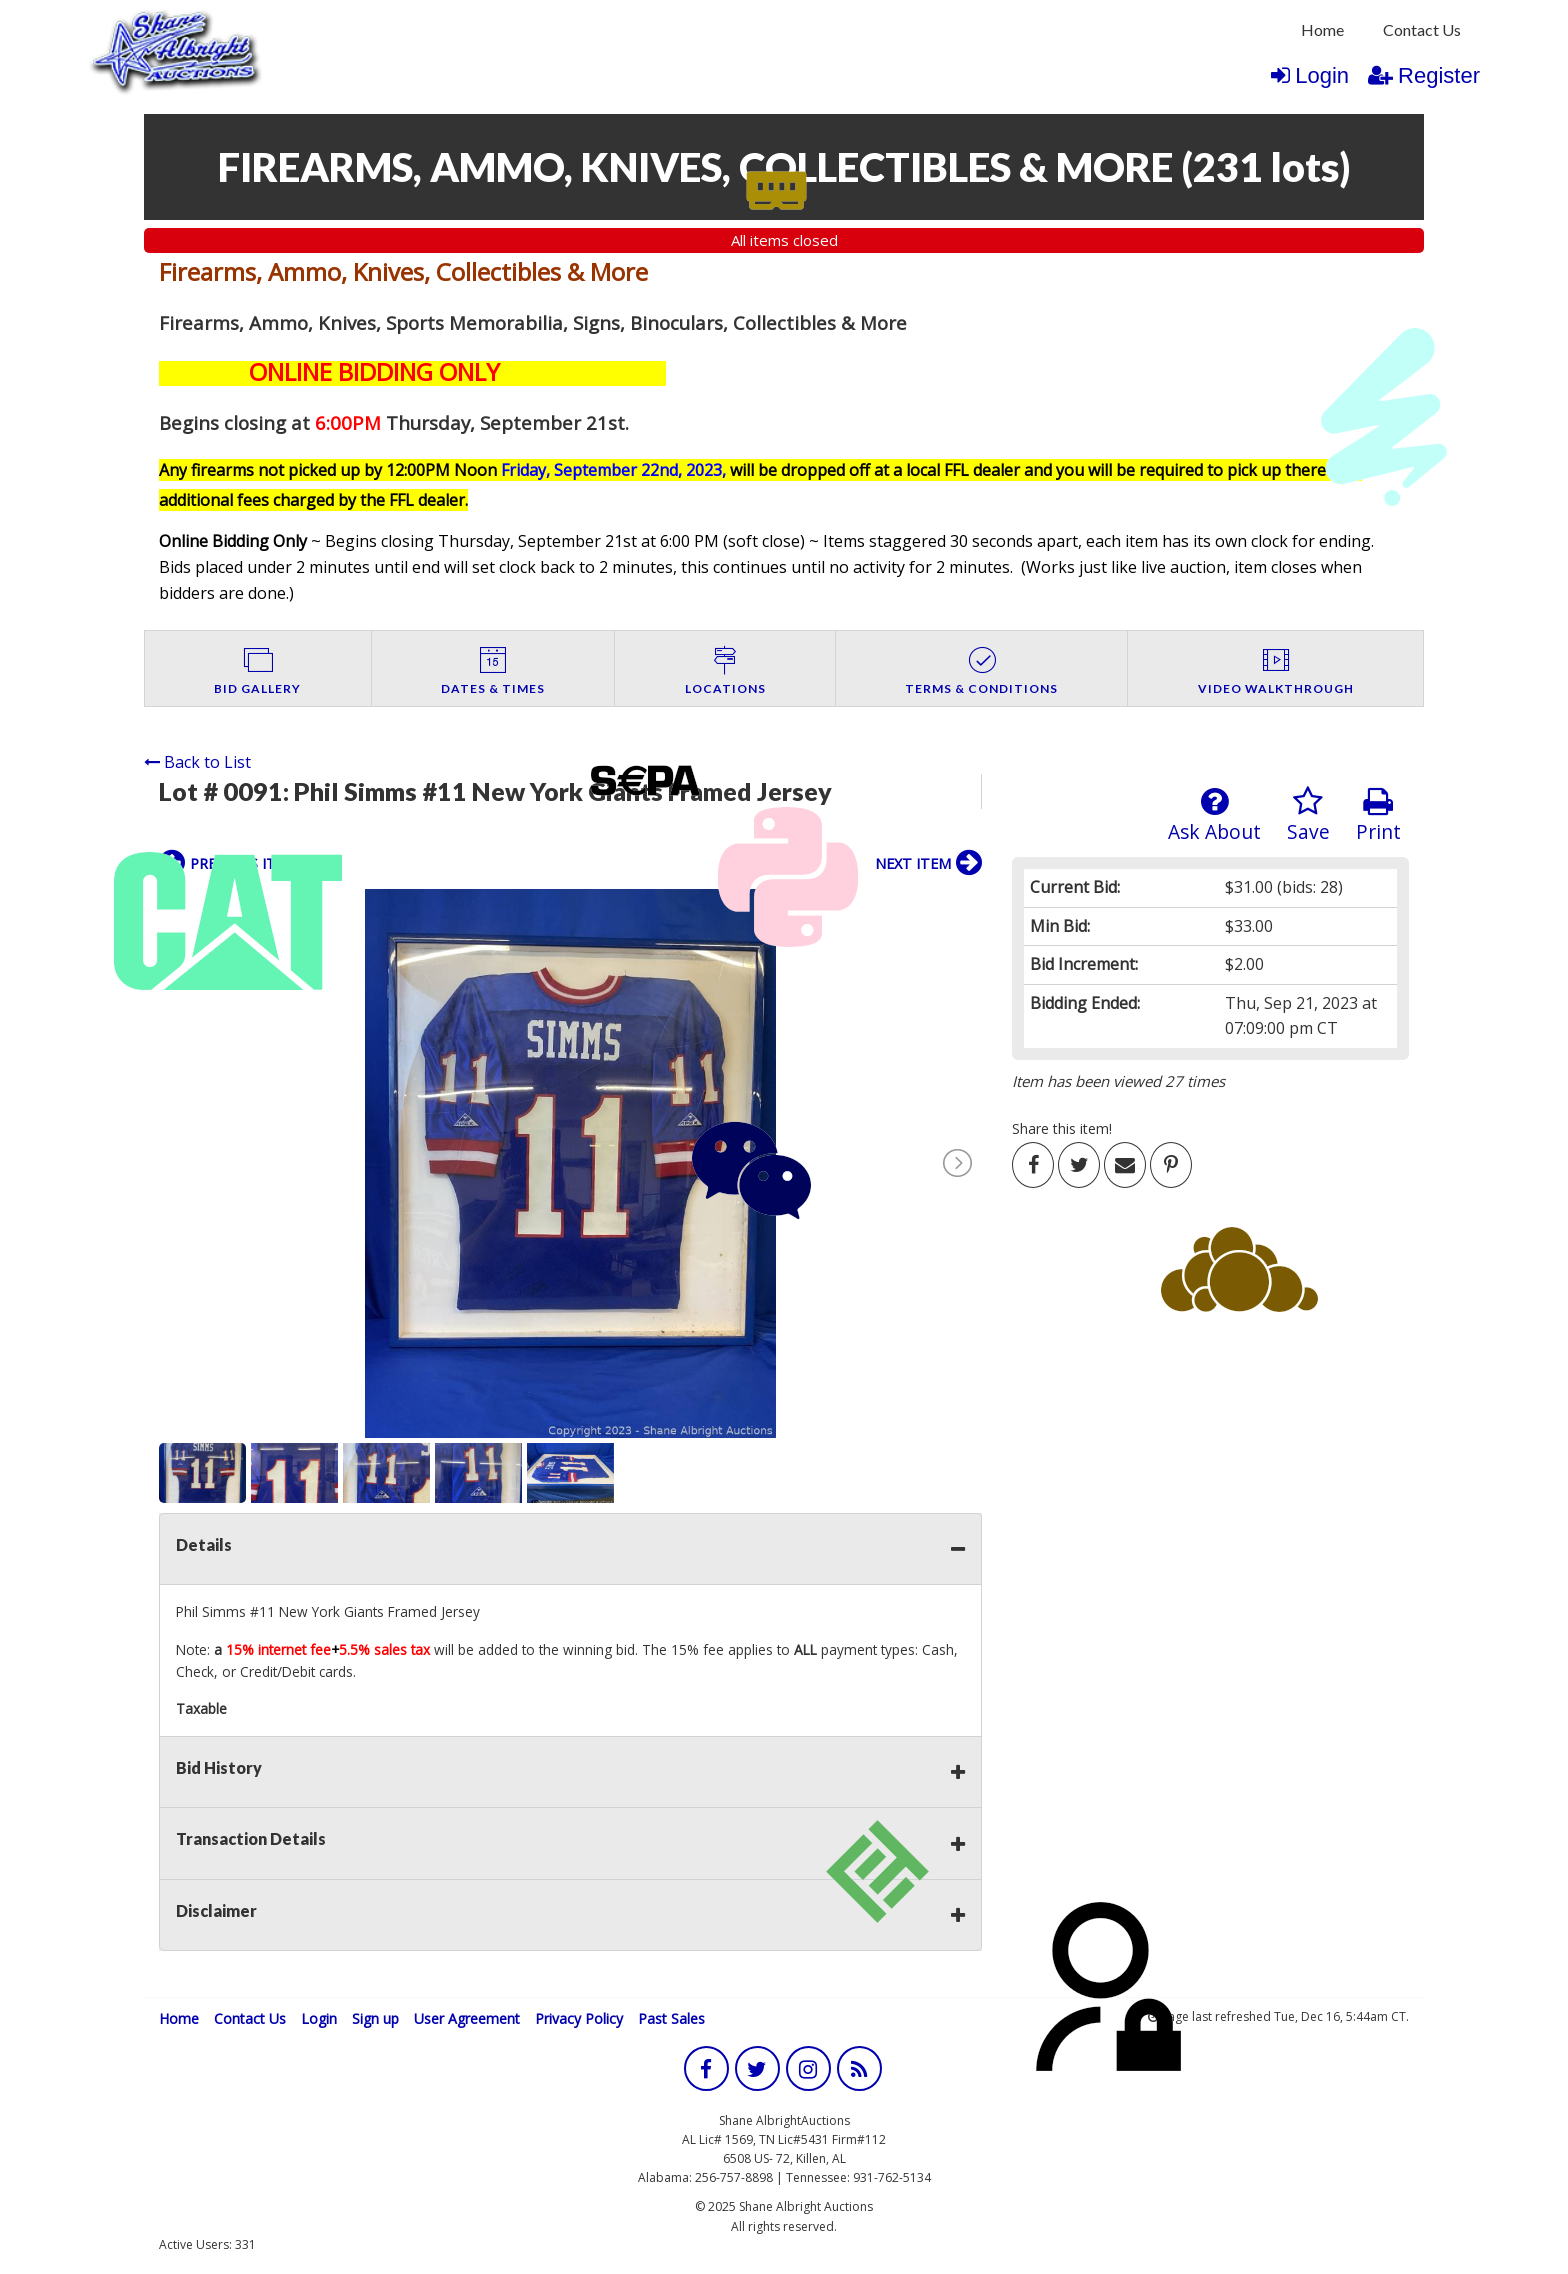 This screenshot has height=2274, width=1568. I want to click on python programming language logo, so click(788, 877).